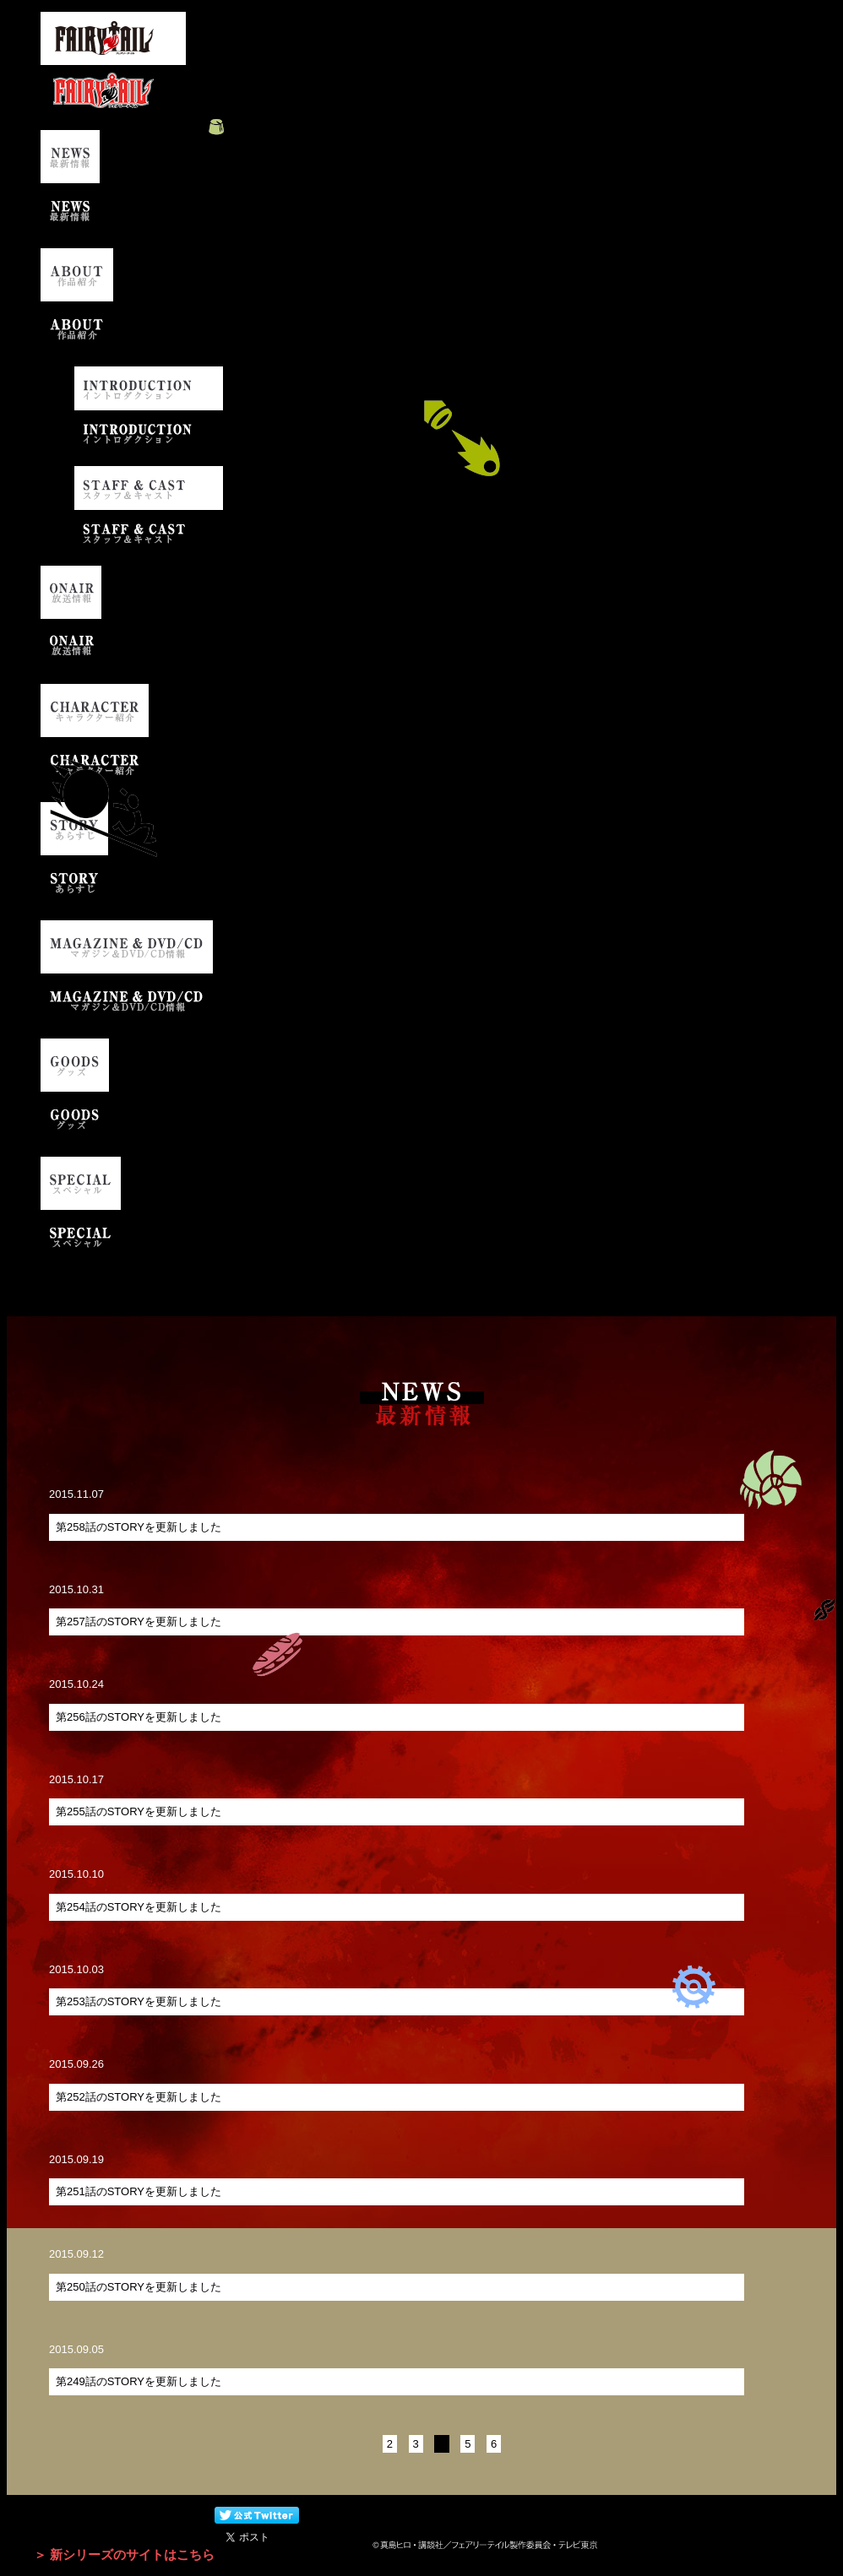 Image resolution: width=843 pixels, height=2576 pixels. What do you see at coordinates (216, 127) in the screenshot?
I see `select fez hat accessory for avatar` at bounding box center [216, 127].